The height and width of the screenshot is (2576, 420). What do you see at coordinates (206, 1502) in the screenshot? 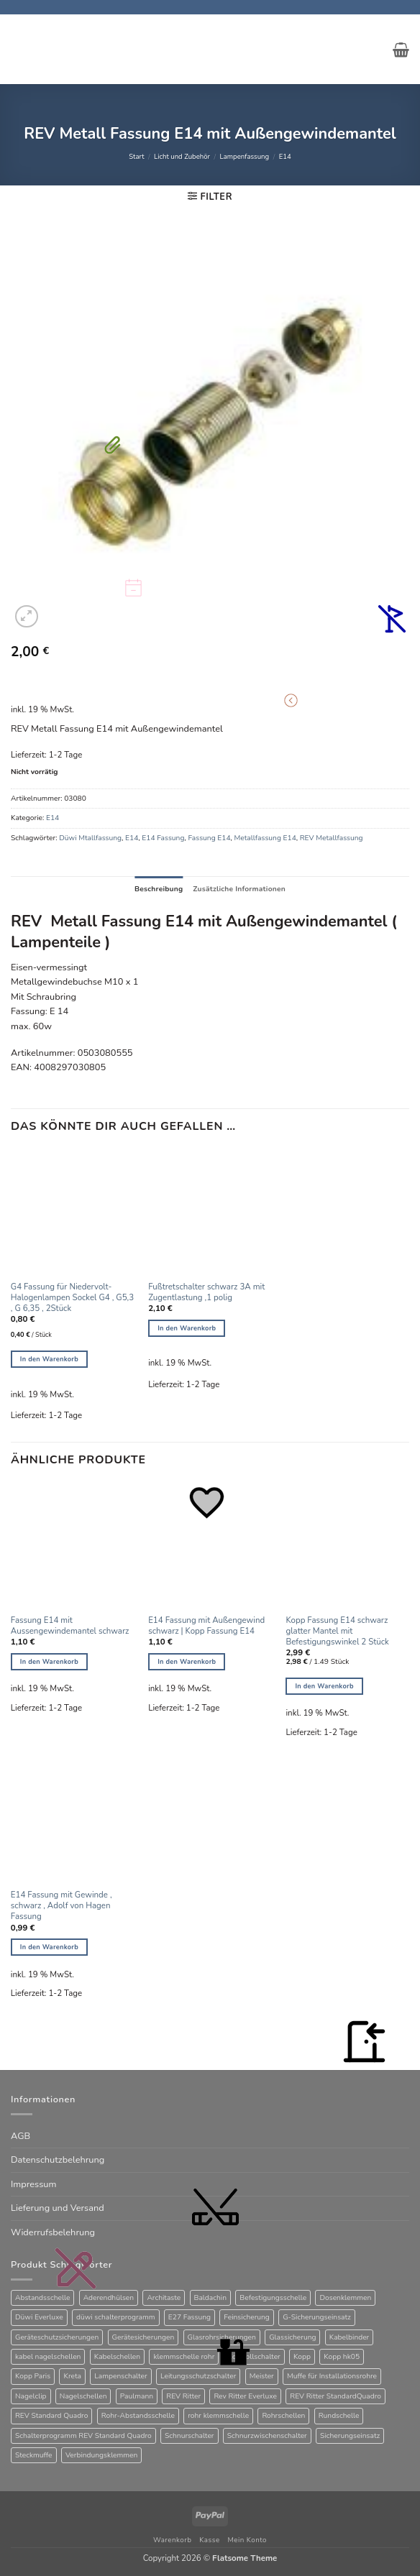
I see `add to favorites` at bounding box center [206, 1502].